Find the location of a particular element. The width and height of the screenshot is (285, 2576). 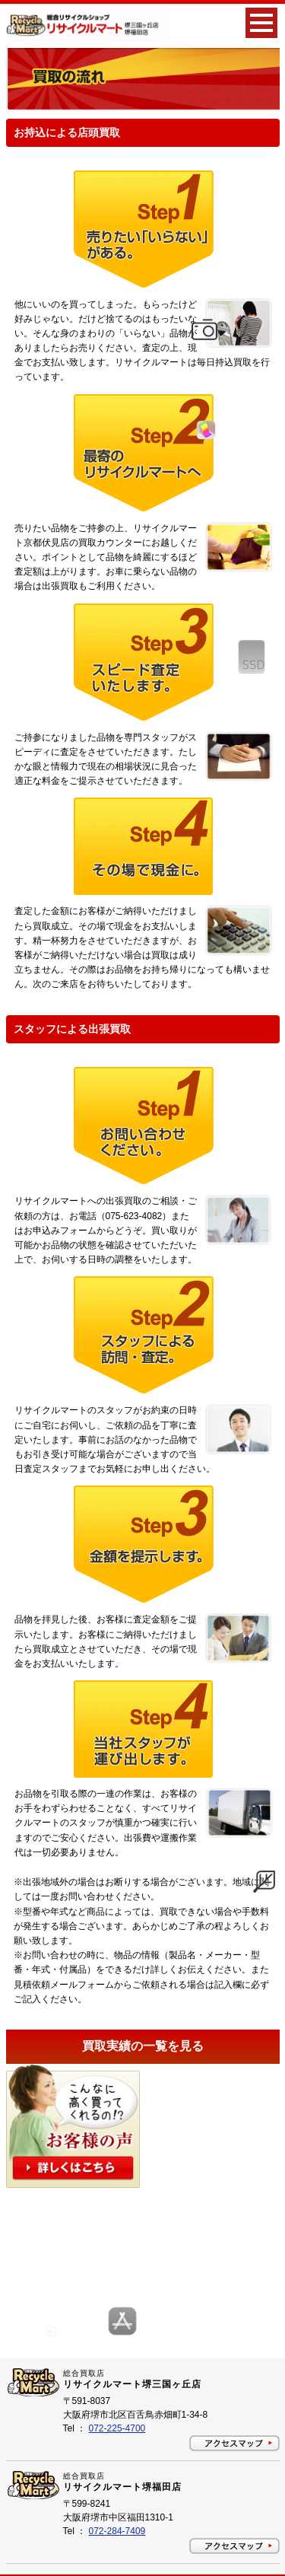

open the App Store to browse and download apps is located at coordinates (122, 2321).